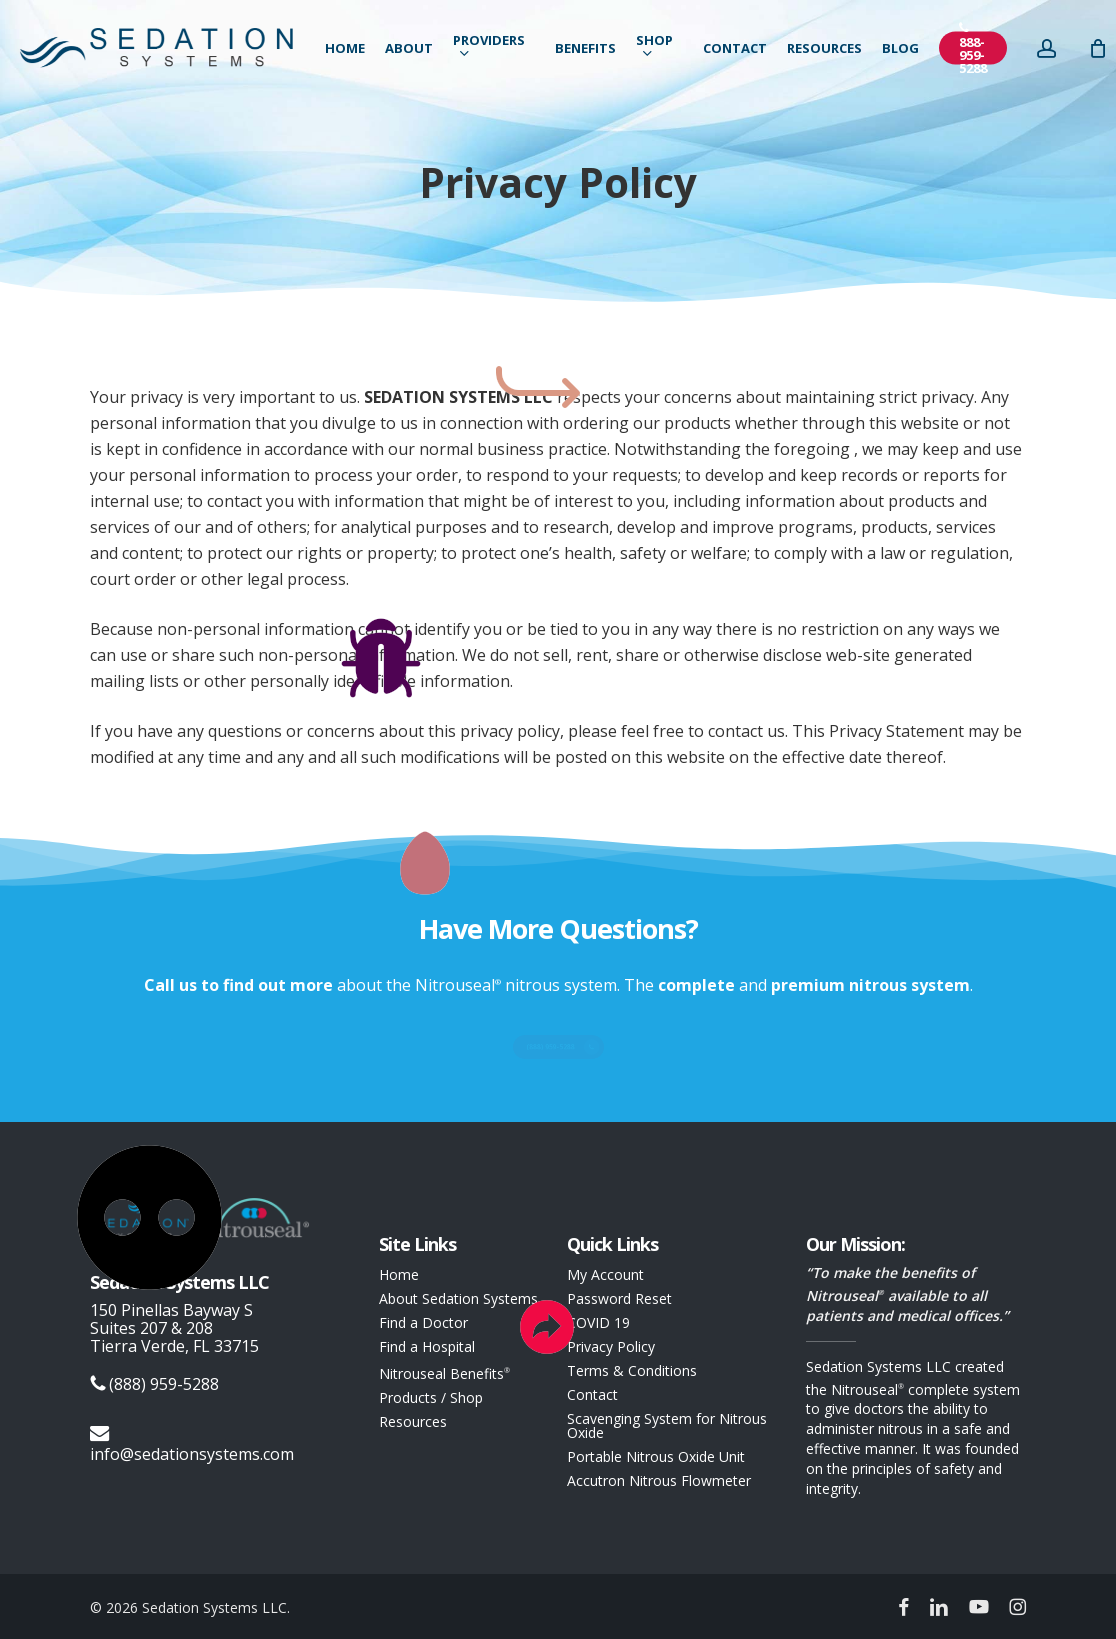 The width and height of the screenshot is (1116, 1639). What do you see at coordinates (149, 1217) in the screenshot?
I see `open Flickr app` at bounding box center [149, 1217].